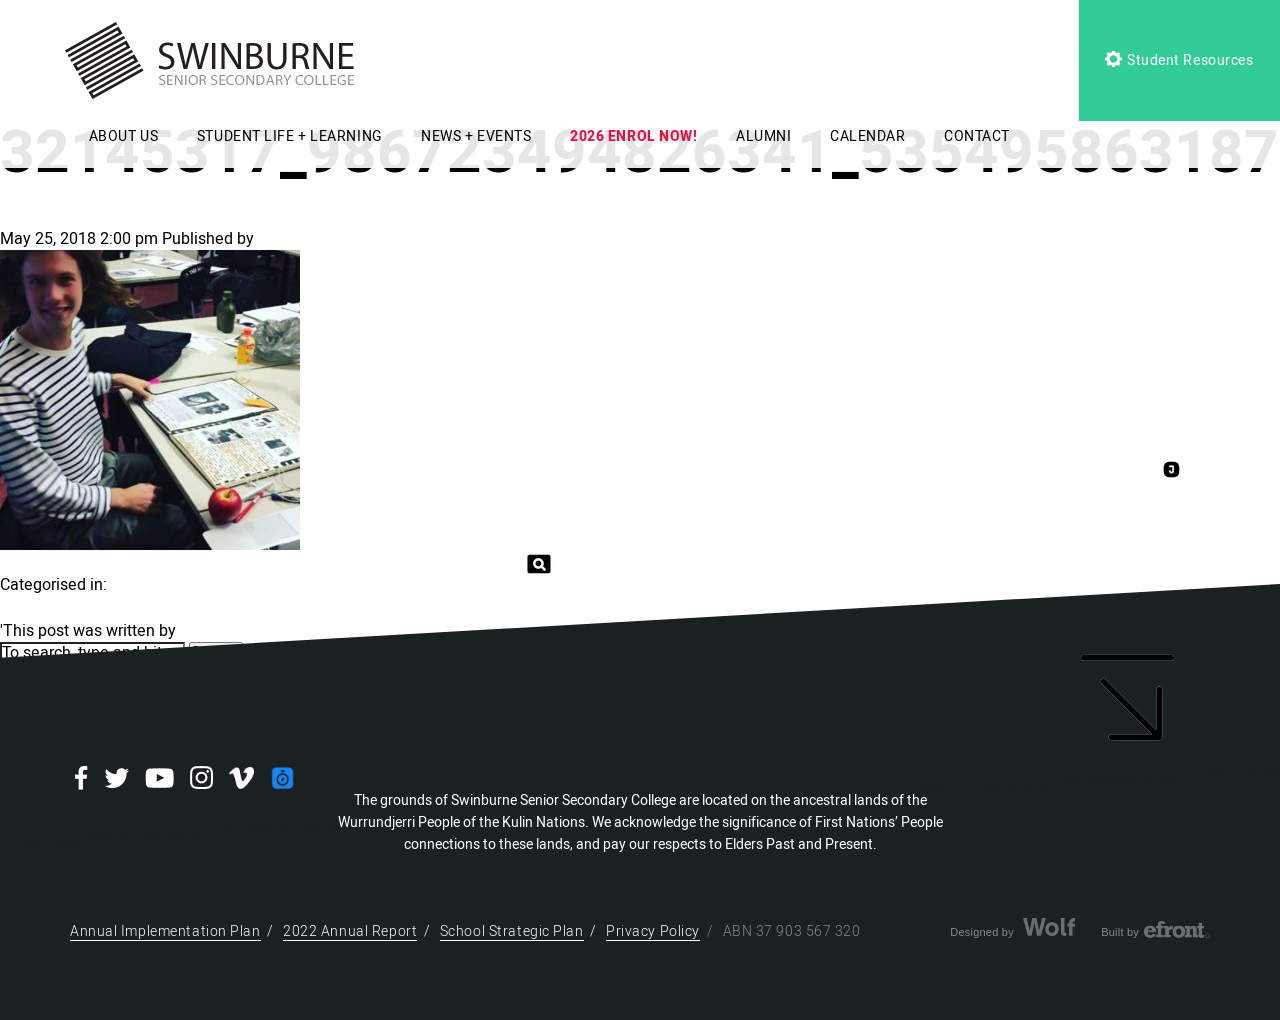 This screenshot has width=1280, height=1020. Describe the element at coordinates (1127, 701) in the screenshot. I see `move item to bottom-right corner` at that location.